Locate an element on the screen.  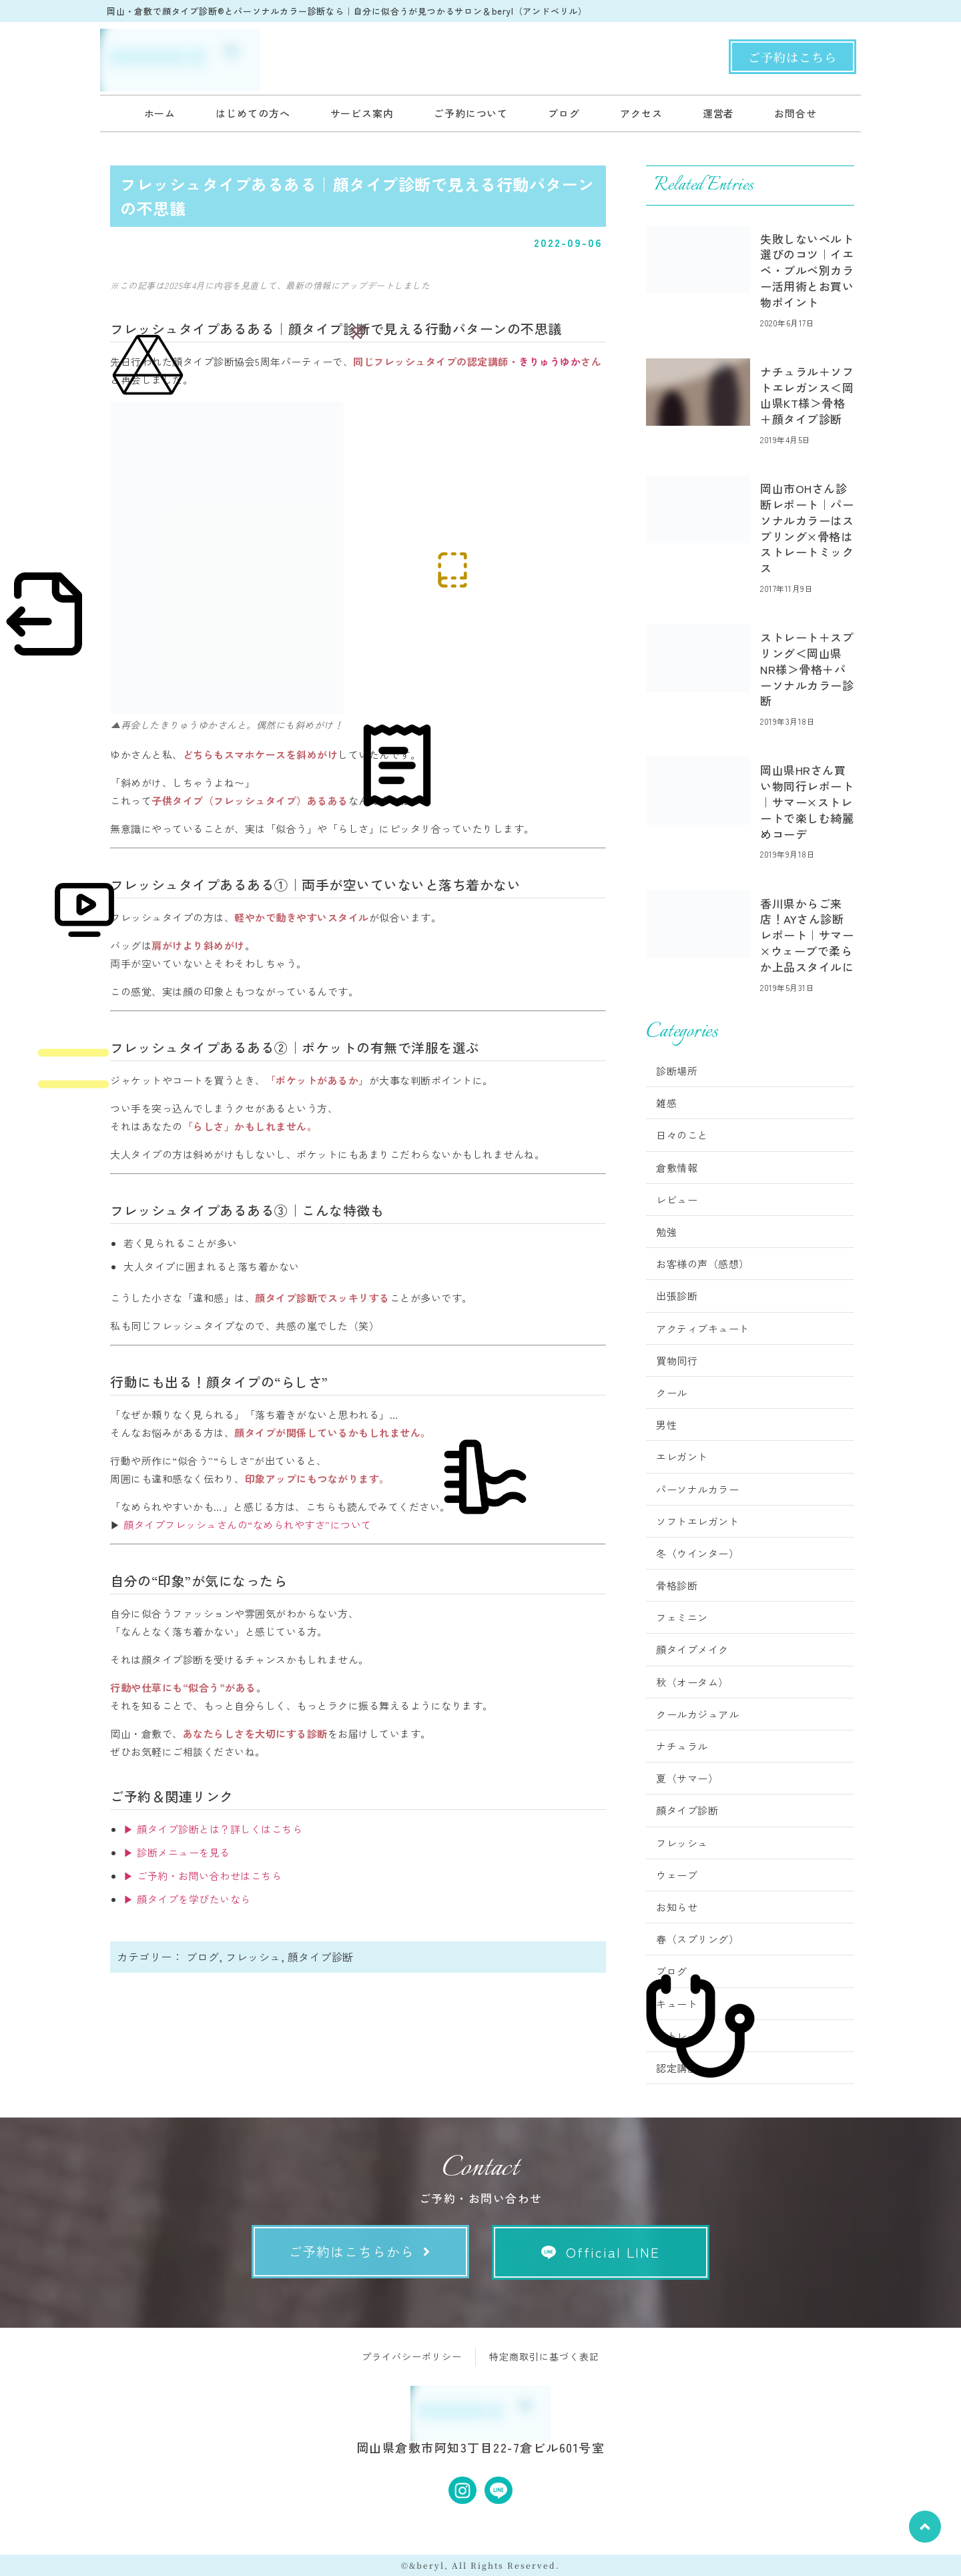
export file to another location is located at coordinates (48, 614).